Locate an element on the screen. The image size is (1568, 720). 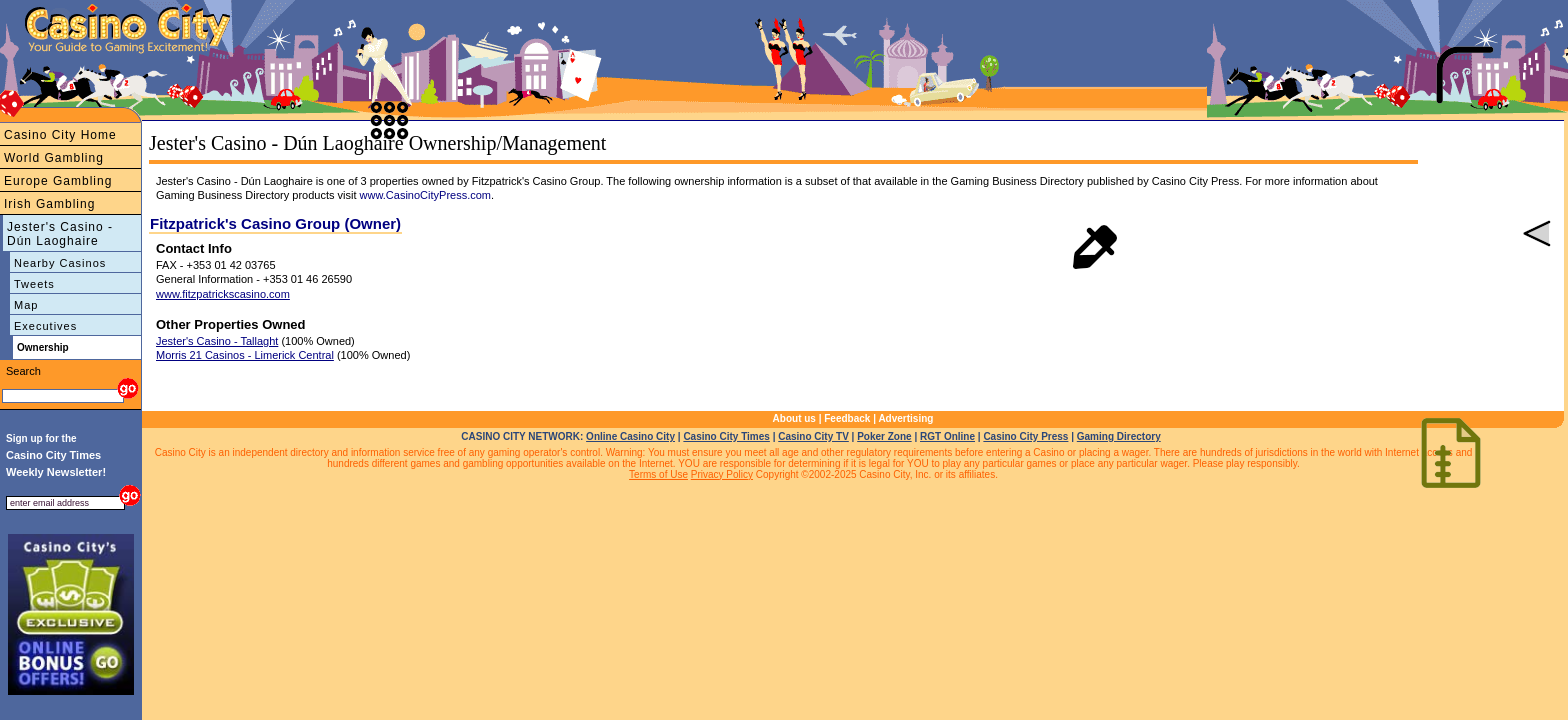
access compressed or archived files is located at coordinates (1451, 453).